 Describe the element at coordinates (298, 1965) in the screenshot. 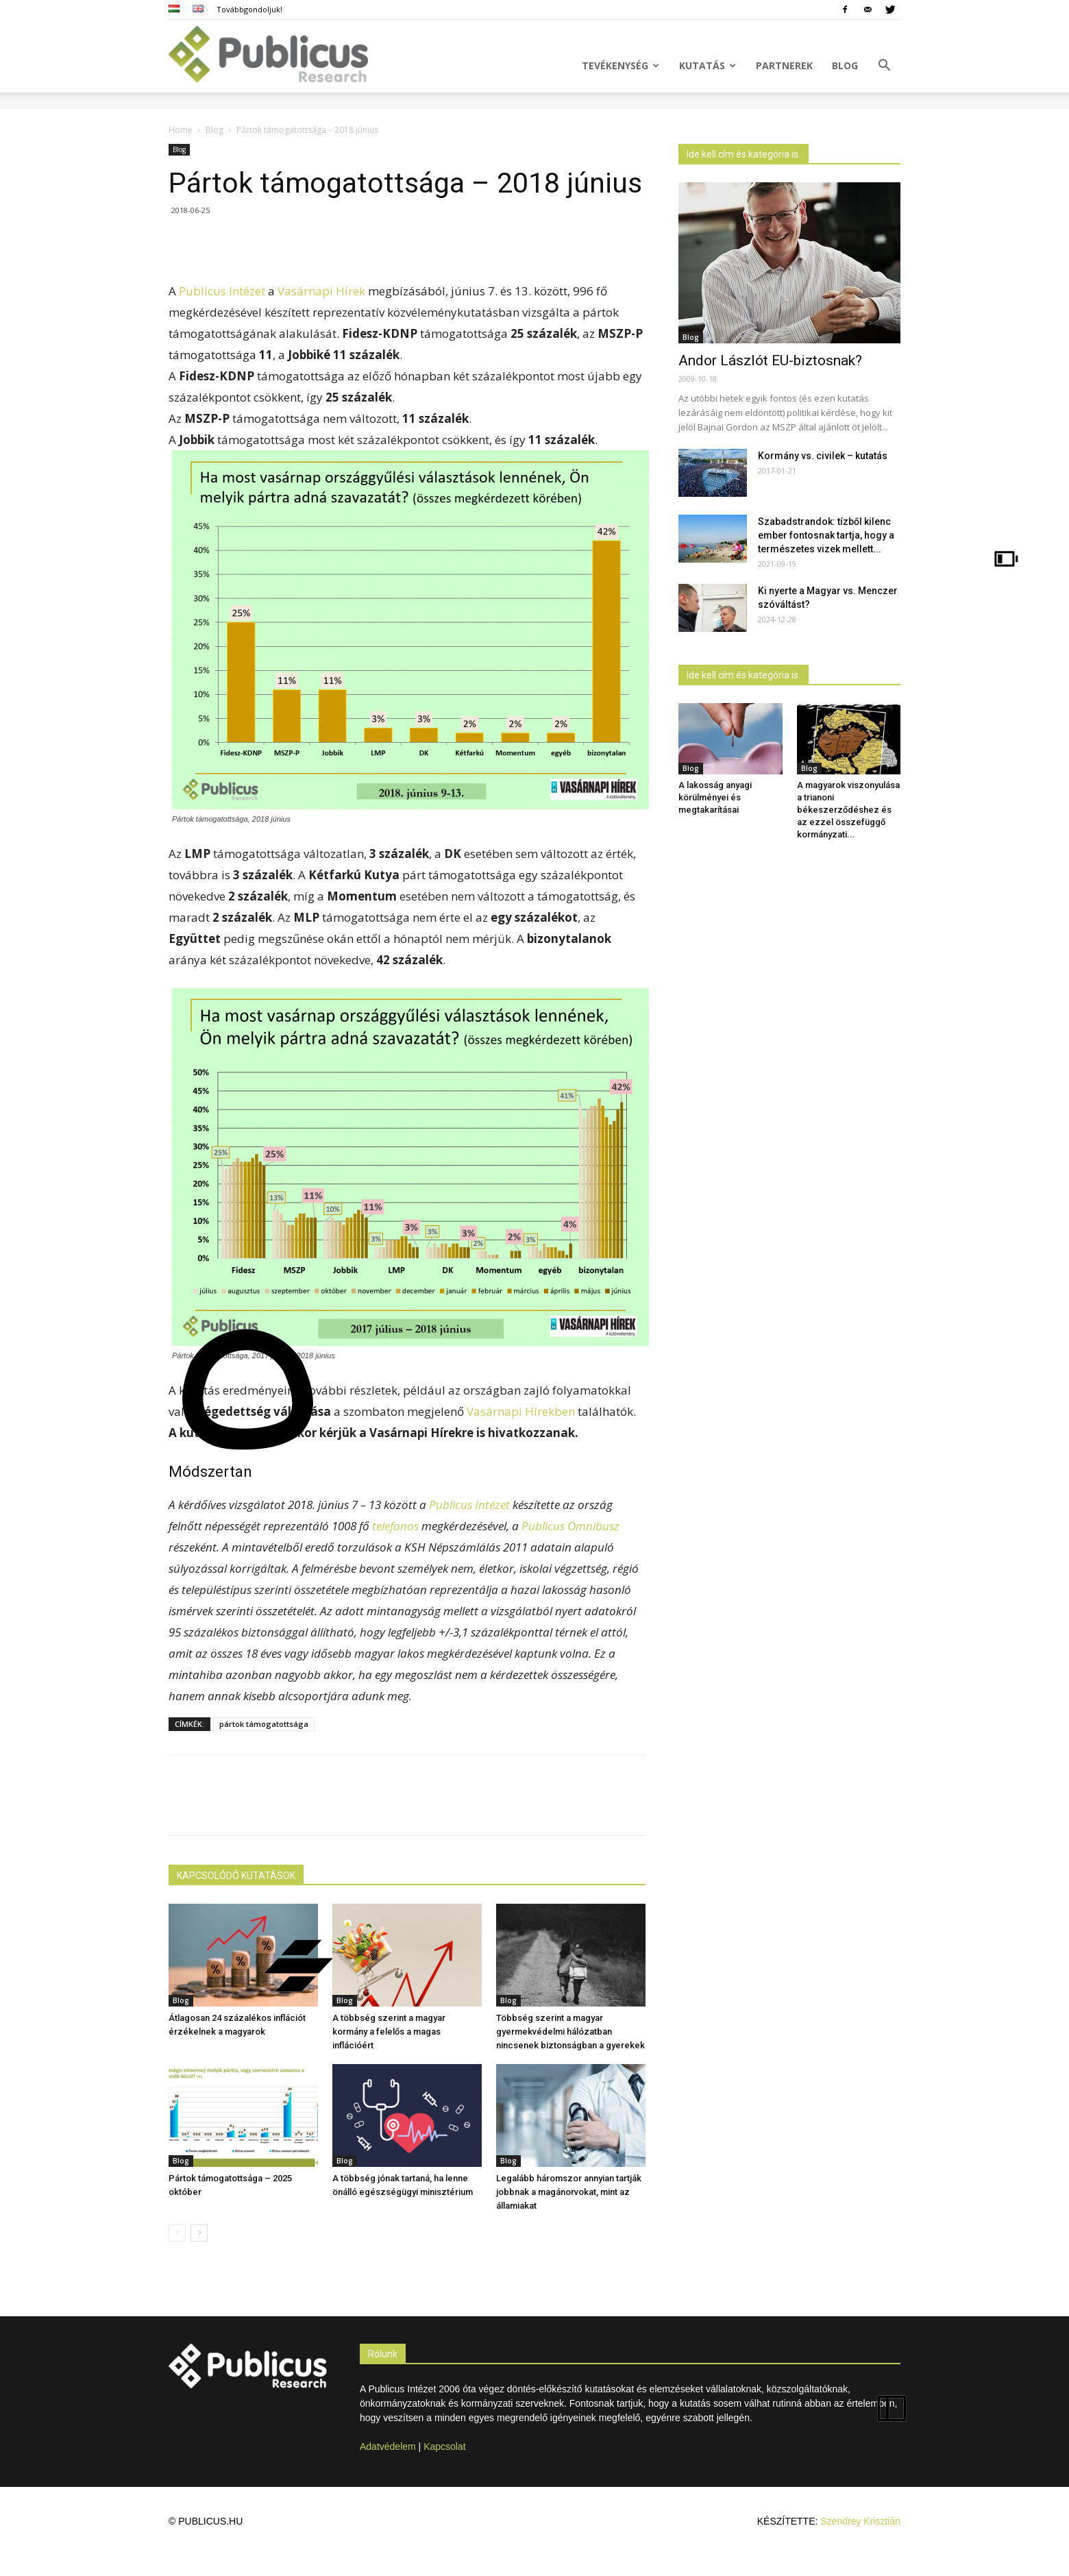

I see `stencil brand logo` at that location.